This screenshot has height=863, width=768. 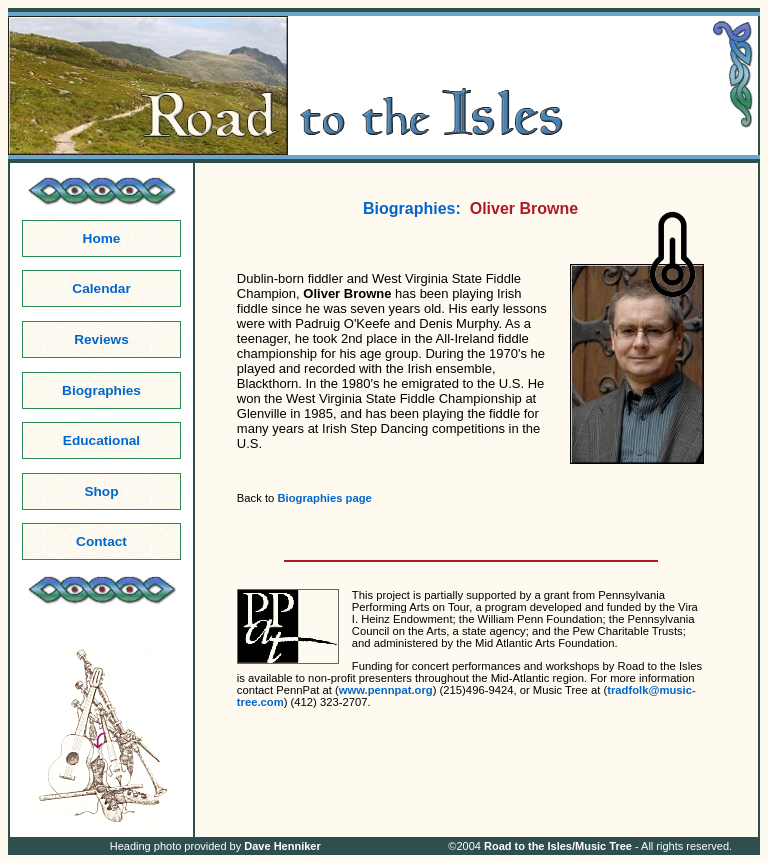 What do you see at coordinates (99, 740) in the screenshot?
I see `go back and down in navigation` at bounding box center [99, 740].